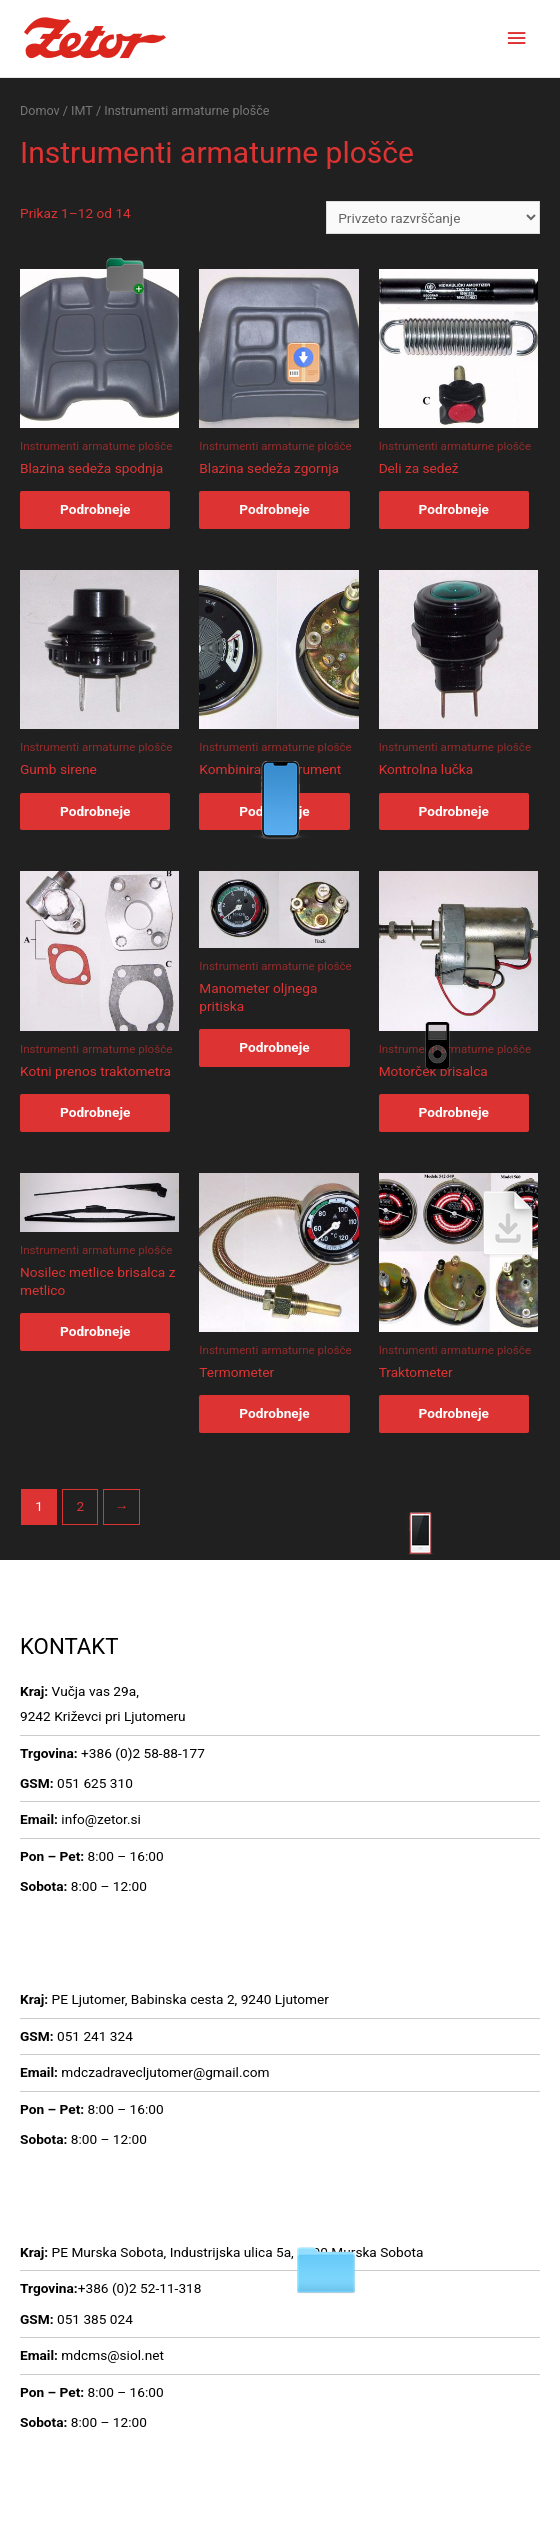 This screenshot has height=2545, width=560. What do you see at coordinates (303, 362) in the screenshot?
I see `downloading a software package` at bounding box center [303, 362].